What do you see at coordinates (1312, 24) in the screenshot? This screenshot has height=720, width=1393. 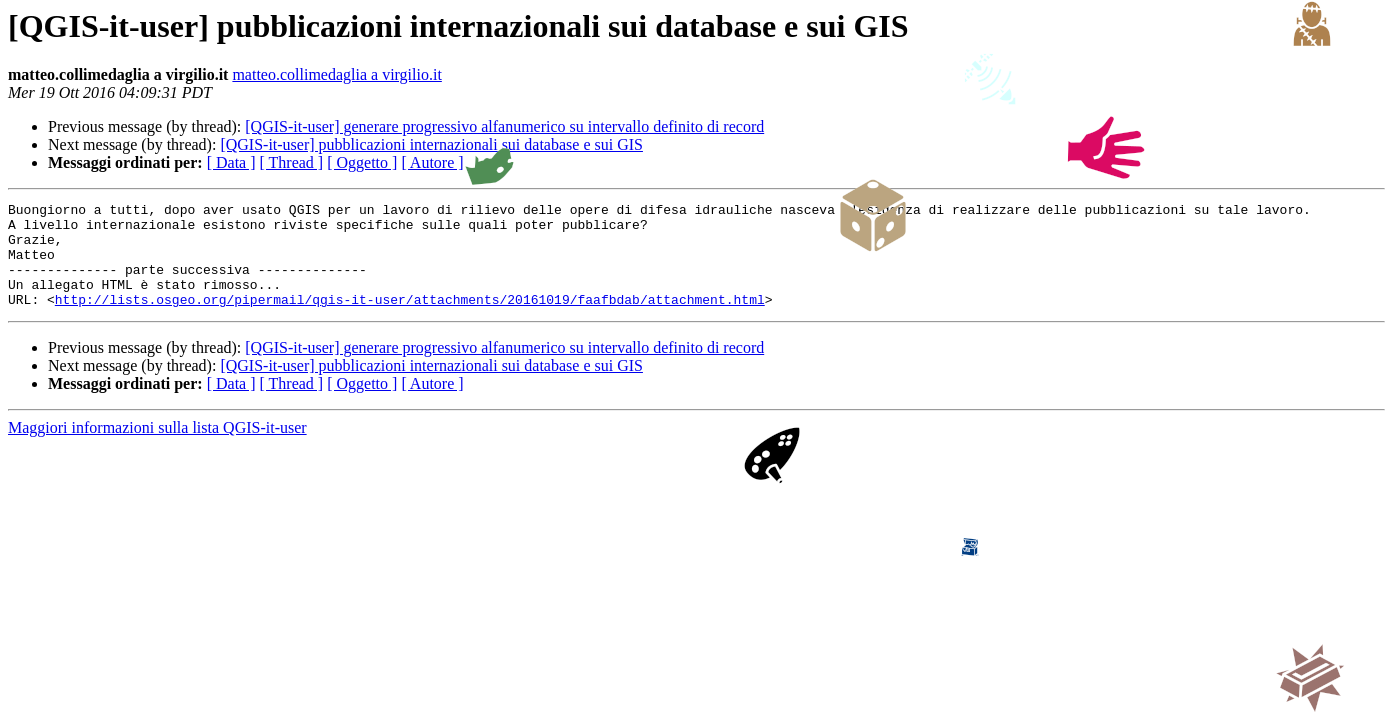 I see `select frankenstein character or monster avatar` at bounding box center [1312, 24].